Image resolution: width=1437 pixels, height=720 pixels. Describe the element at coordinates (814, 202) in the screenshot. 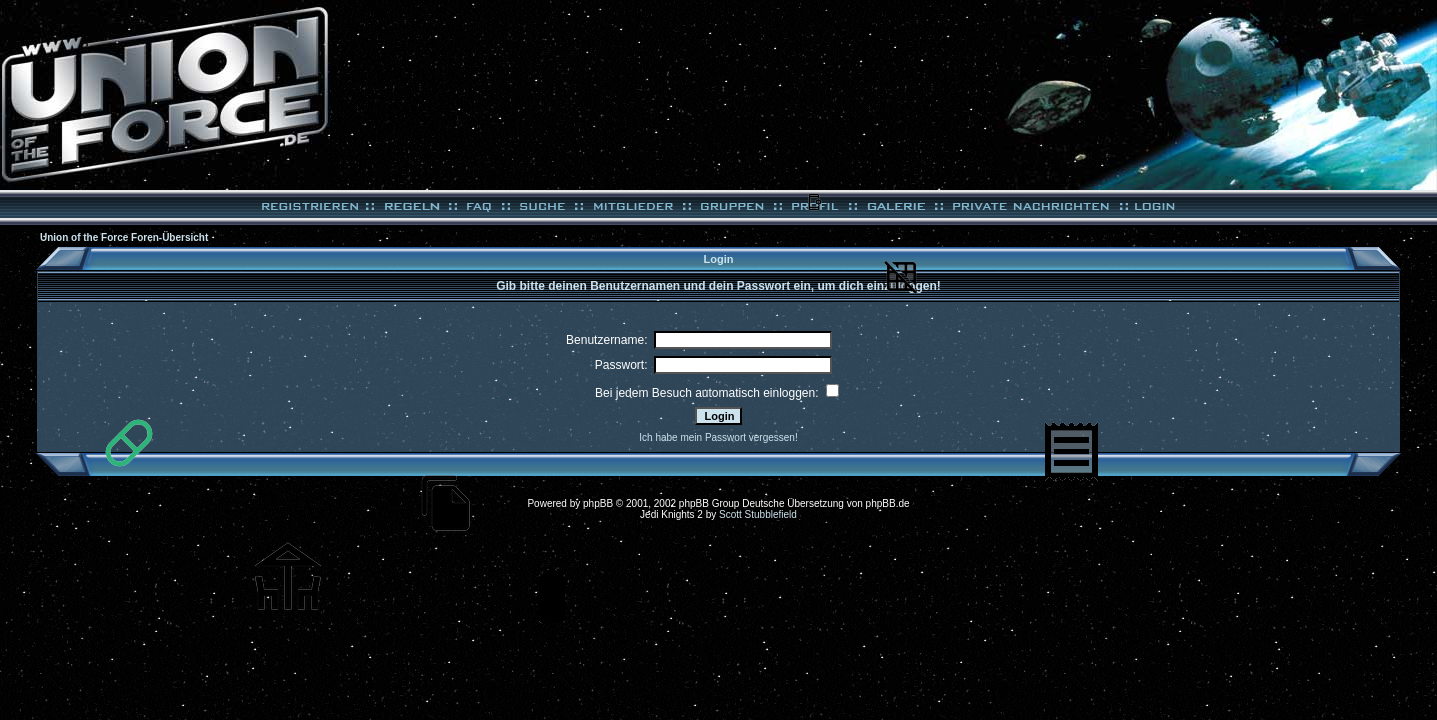

I see `access app settings` at that location.